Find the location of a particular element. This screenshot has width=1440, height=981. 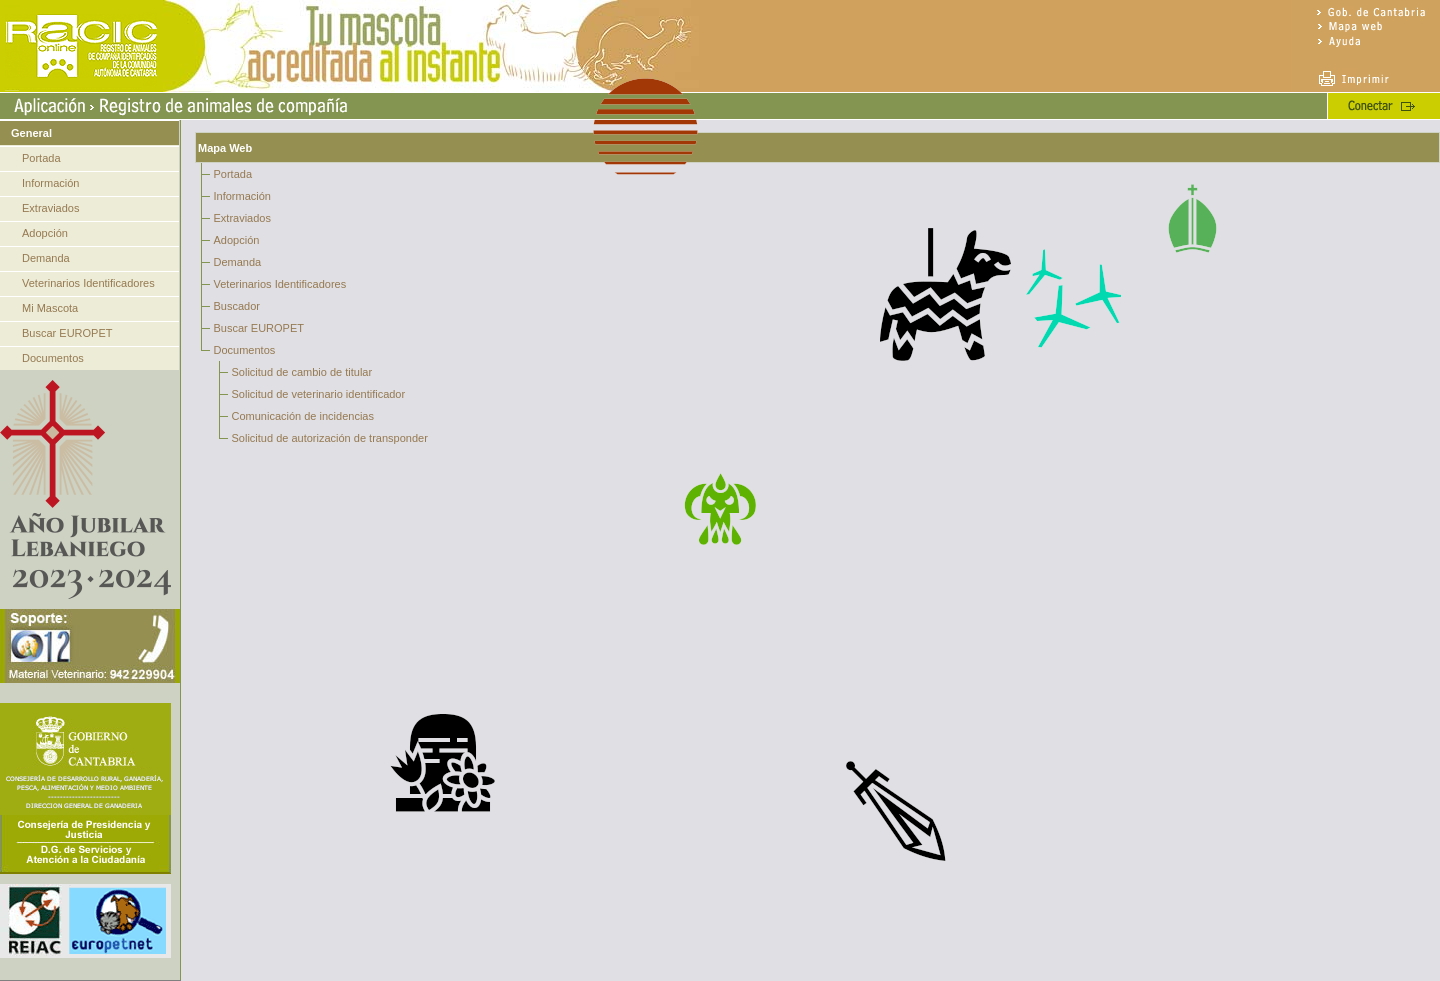

diablo or demon-themed game mode is located at coordinates (720, 509).